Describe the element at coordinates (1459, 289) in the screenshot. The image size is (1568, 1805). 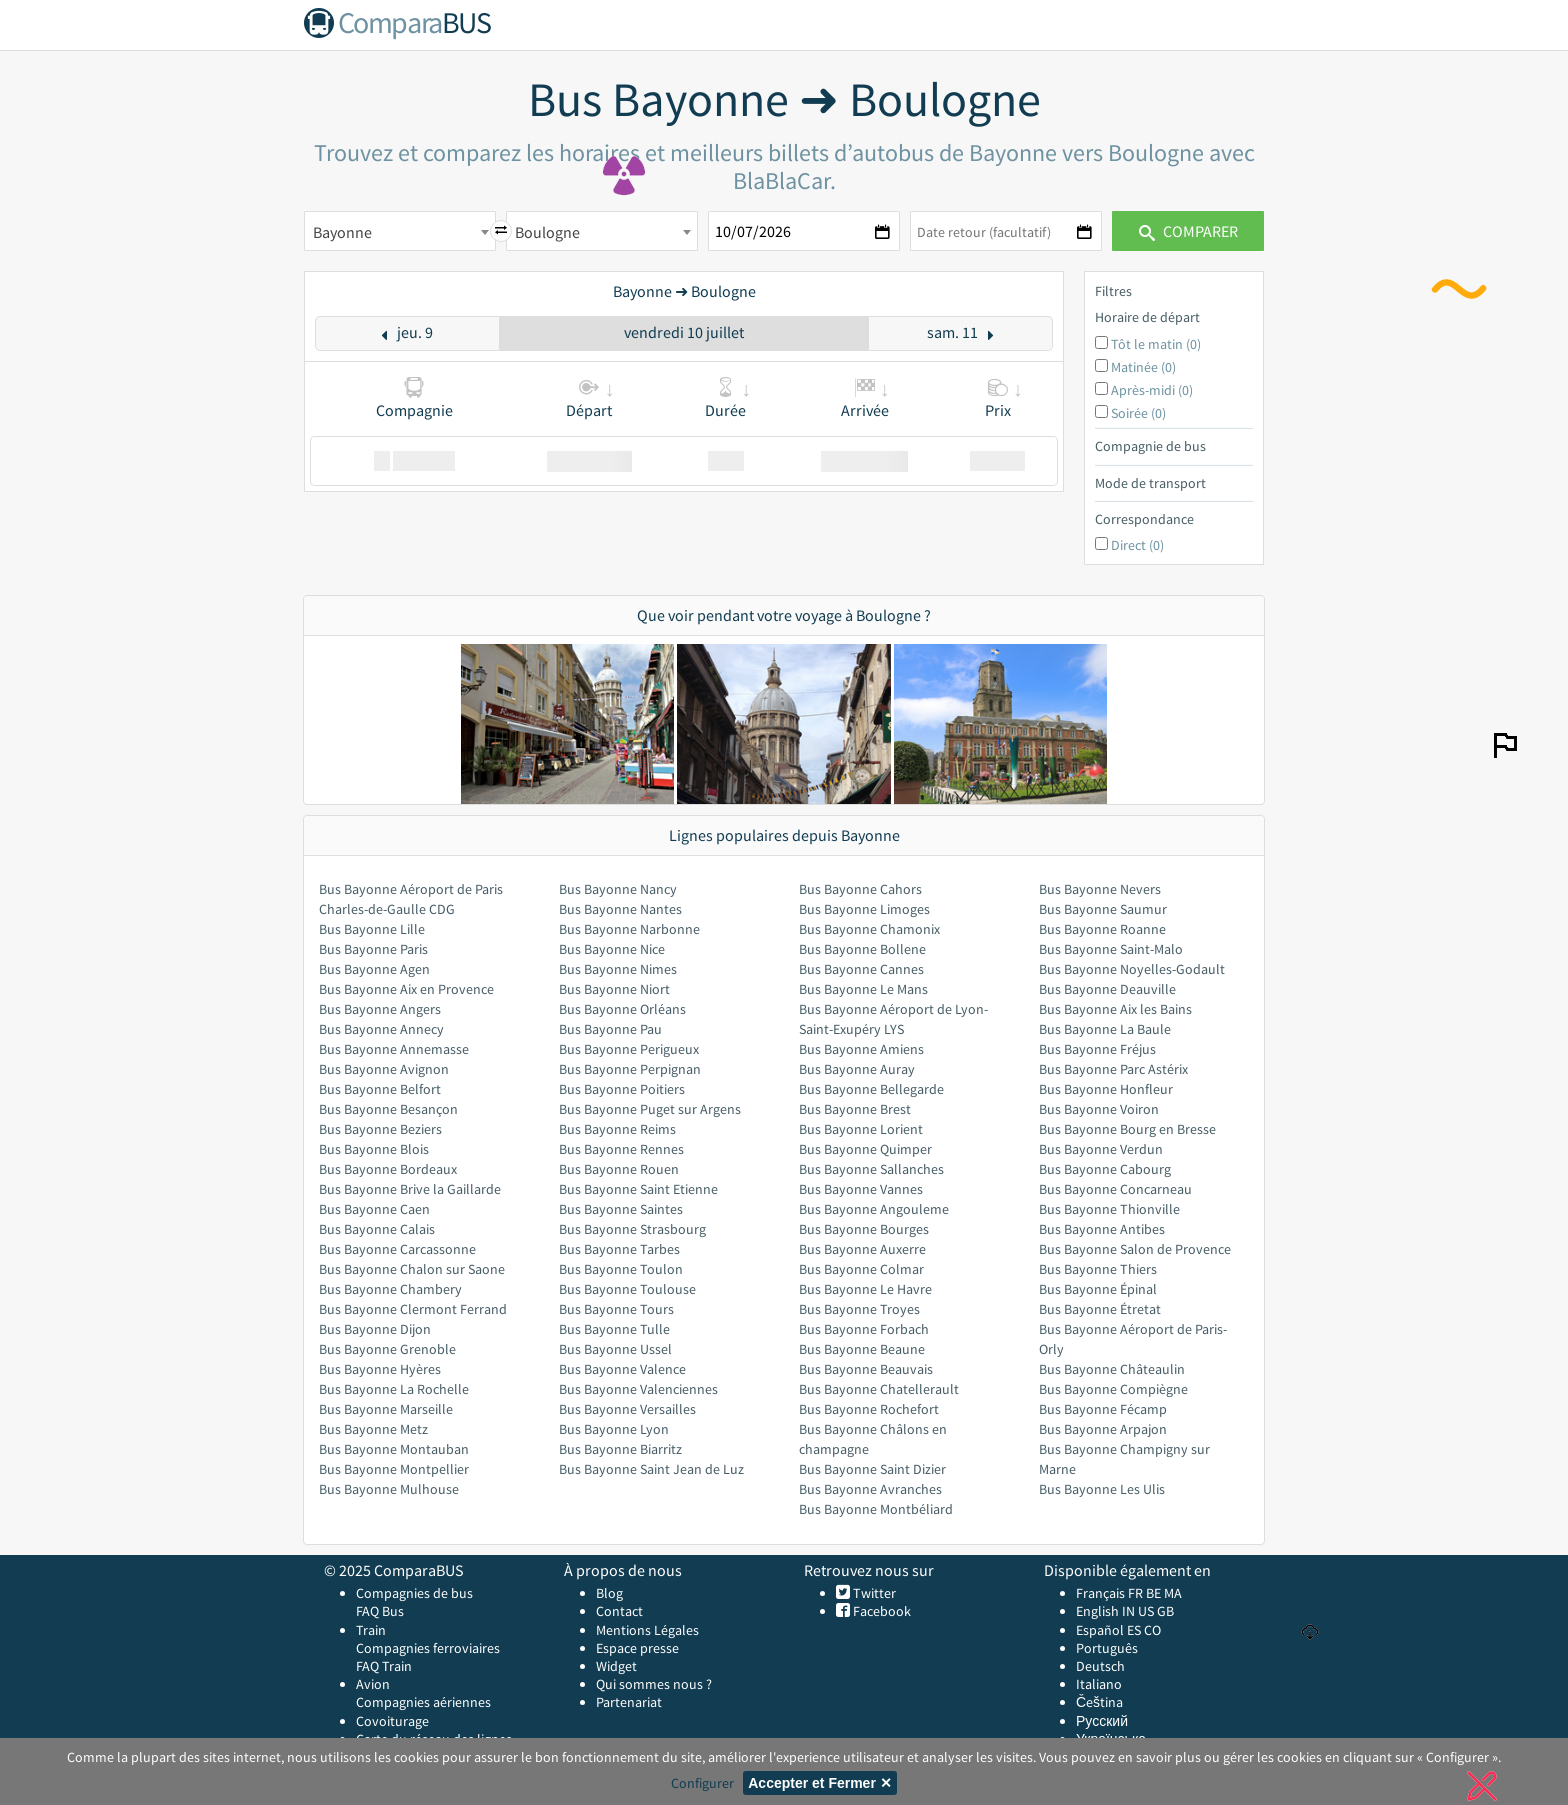
I see `indicates approximate or similar value` at that location.